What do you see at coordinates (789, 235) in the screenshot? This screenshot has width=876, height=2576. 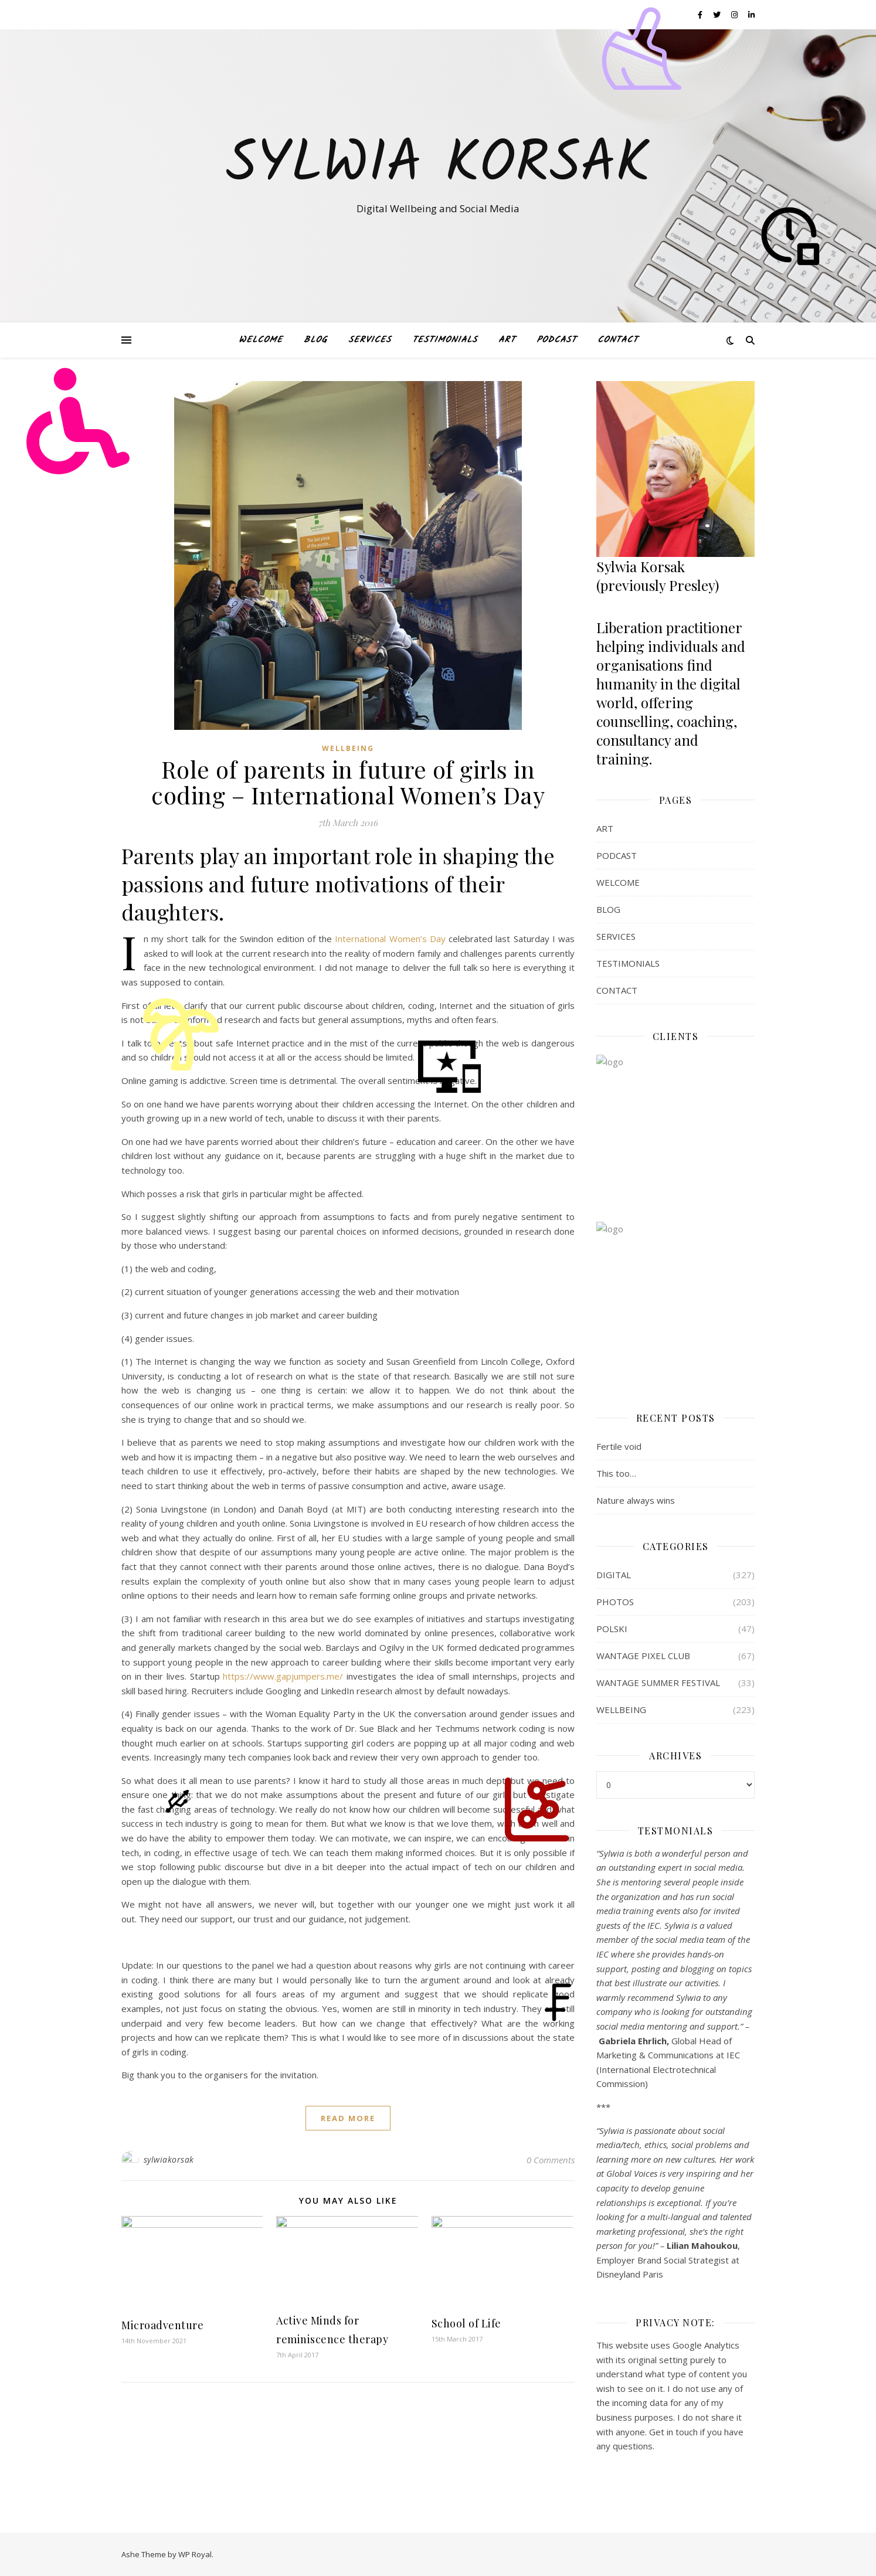 I see `stop a running timer` at bounding box center [789, 235].